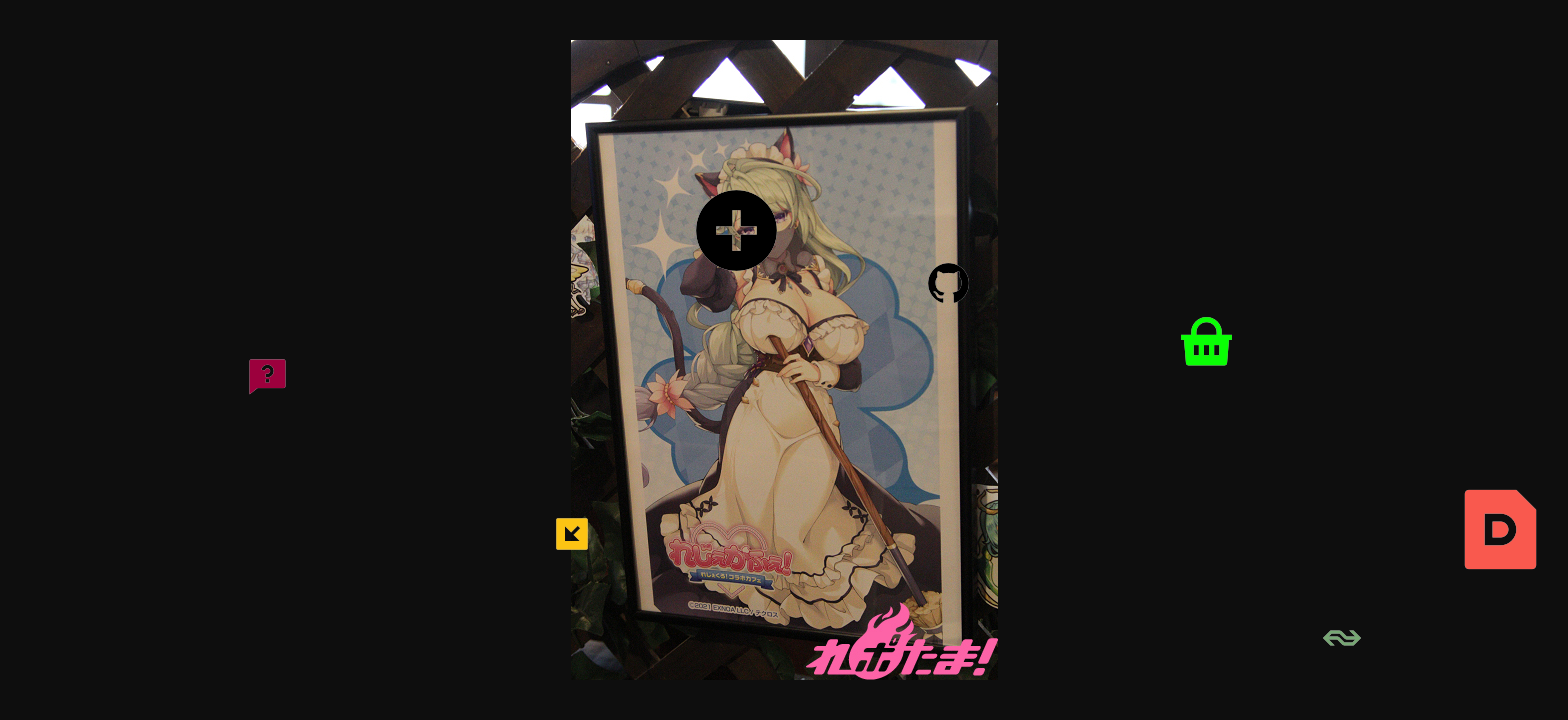 The image size is (1568, 720). What do you see at coordinates (1500, 529) in the screenshot?
I see `open or view a PDF document` at bounding box center [1500, 529].